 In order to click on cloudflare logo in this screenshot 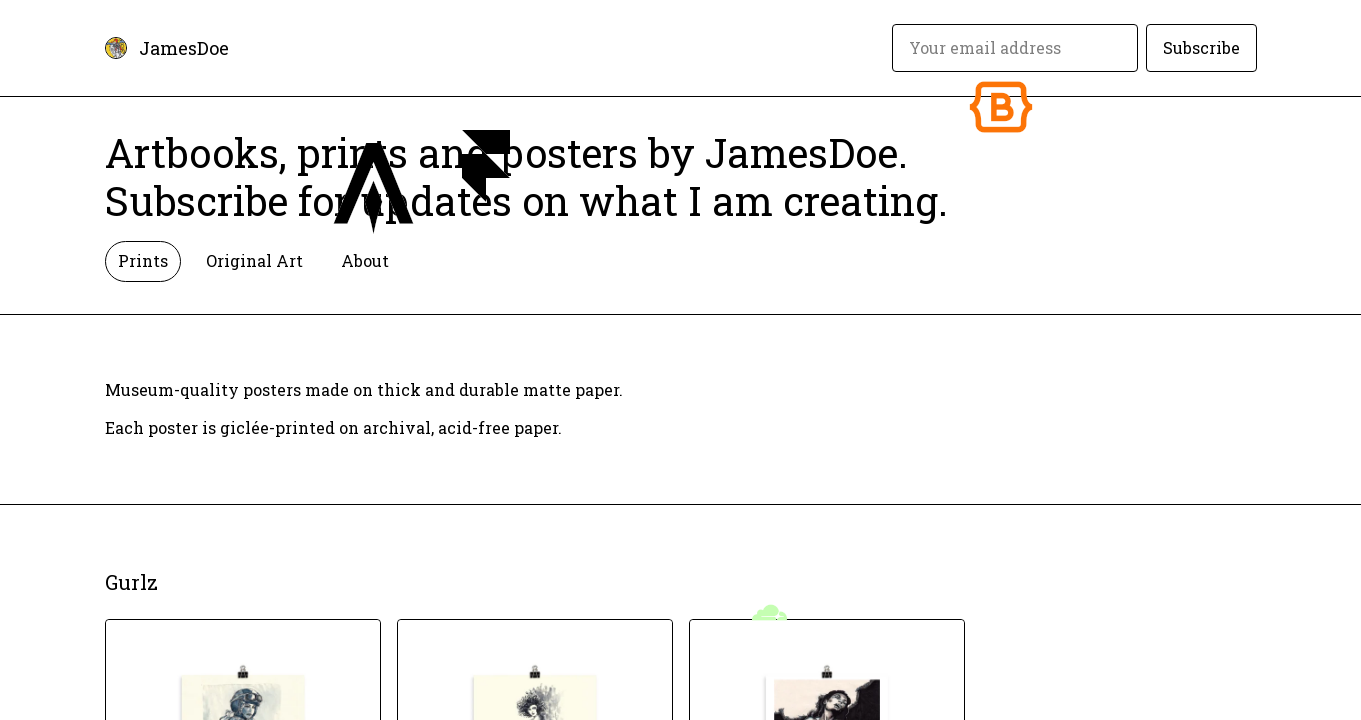, I will do `click(769, 612)`.